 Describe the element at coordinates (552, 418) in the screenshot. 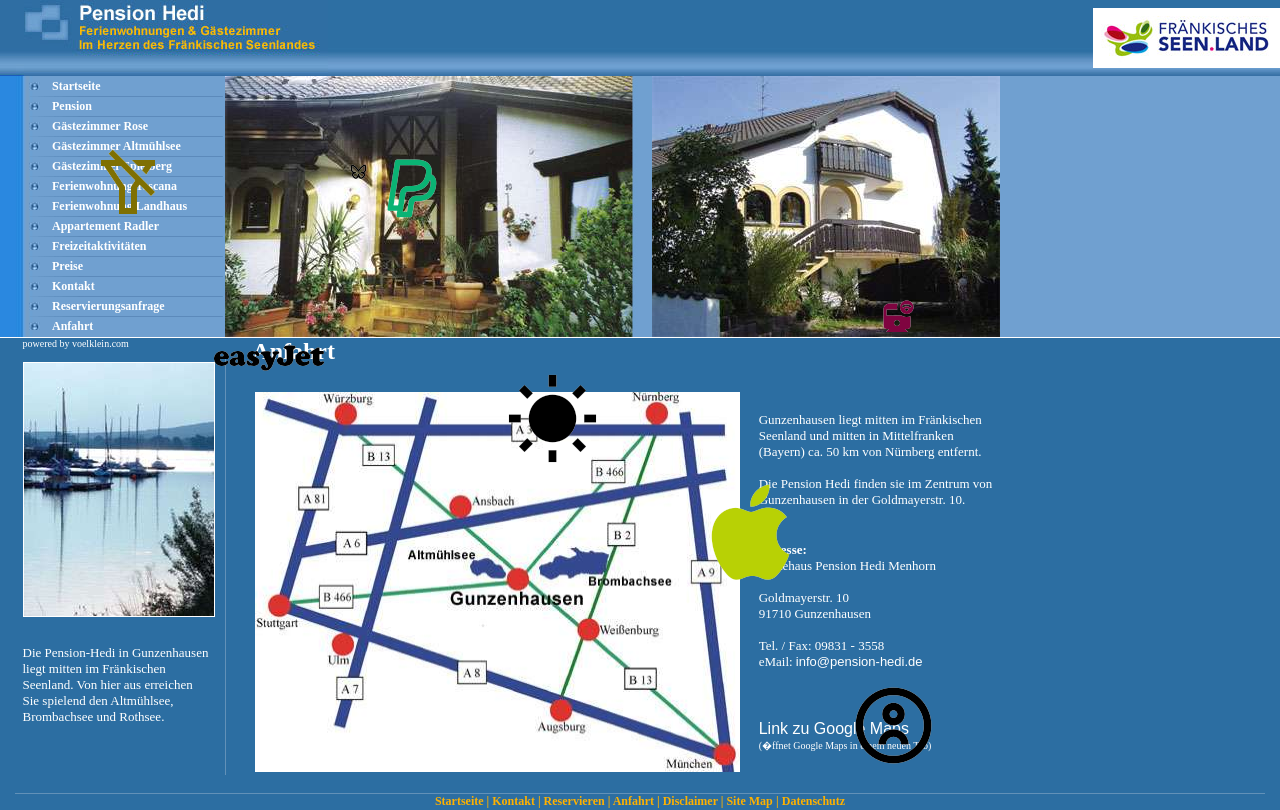

I see `switch to light mode` at that location.